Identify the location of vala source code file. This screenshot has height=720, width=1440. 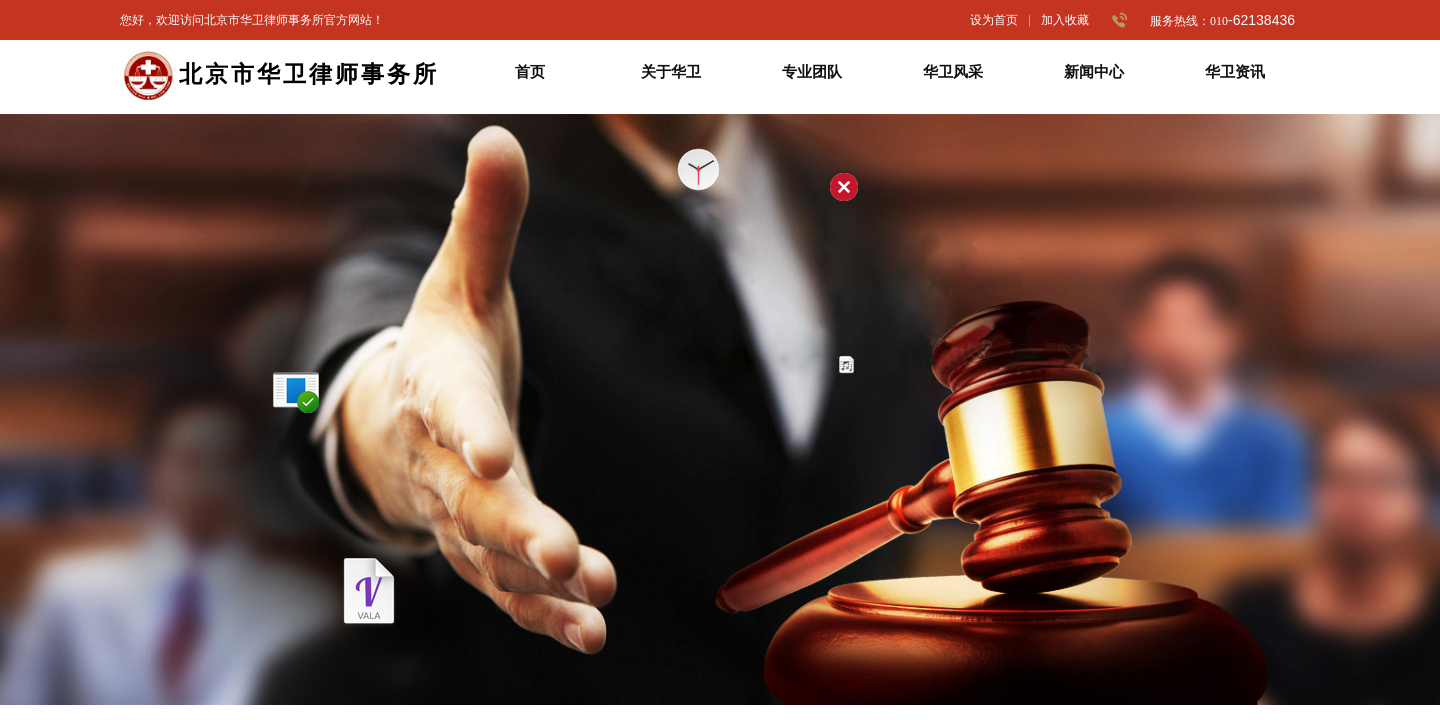
(369, 592).